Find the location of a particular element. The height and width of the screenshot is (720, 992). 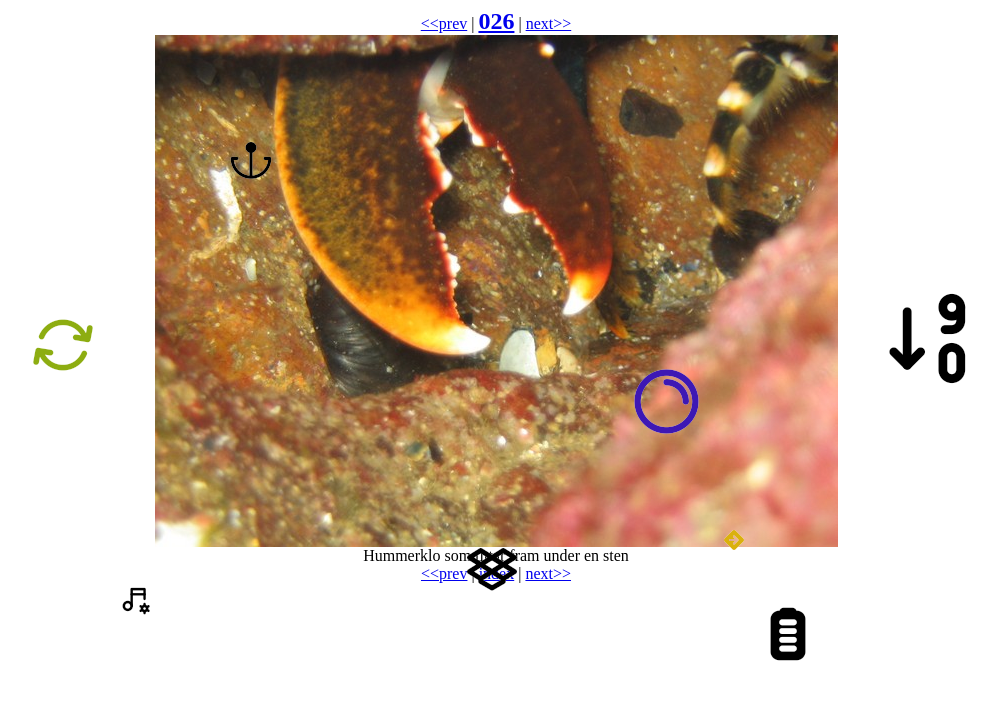

navigate to next step or section is located at coordinates (734, 540).